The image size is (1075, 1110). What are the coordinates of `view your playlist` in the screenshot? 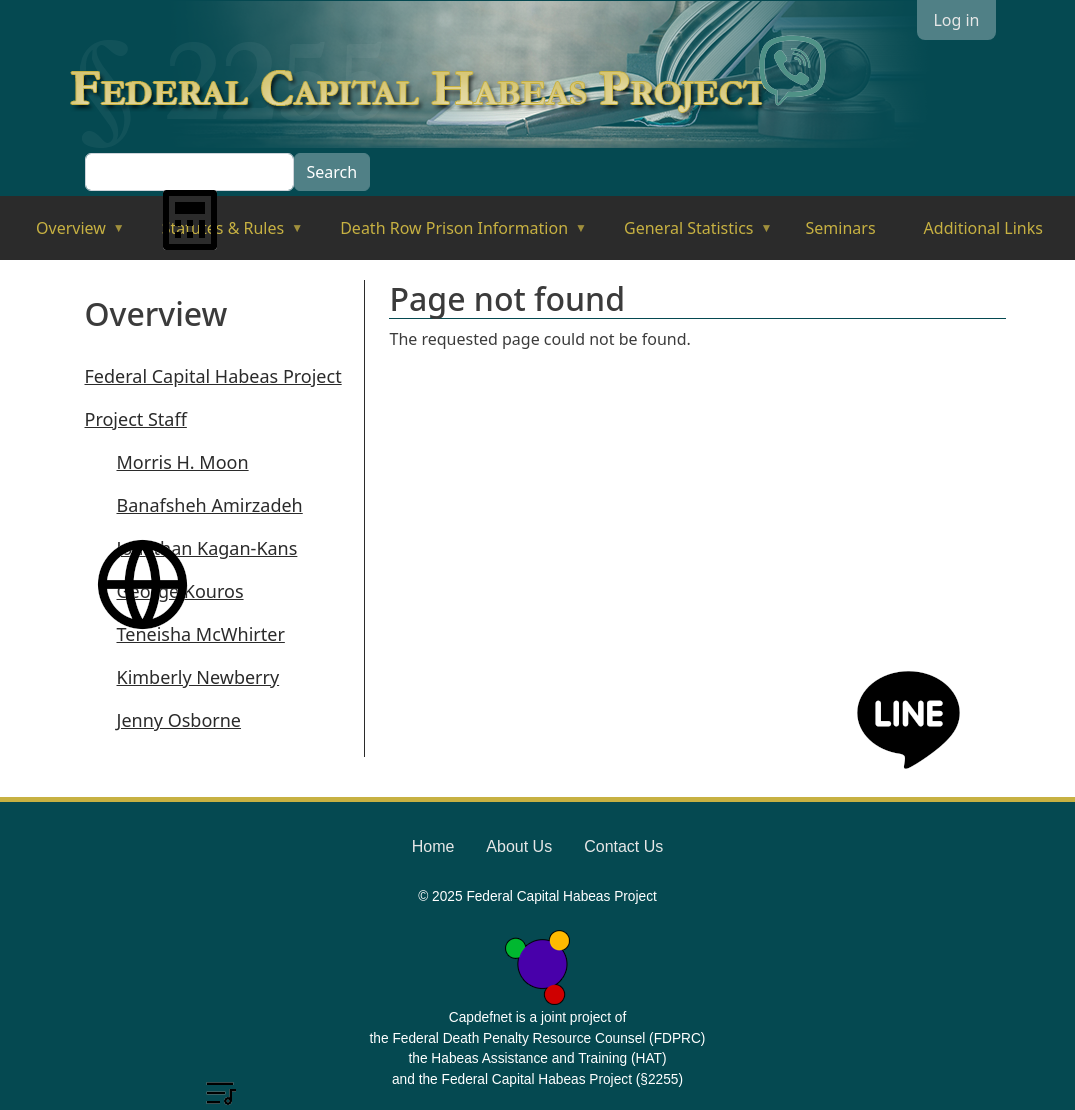 It's located at (220, 1093).